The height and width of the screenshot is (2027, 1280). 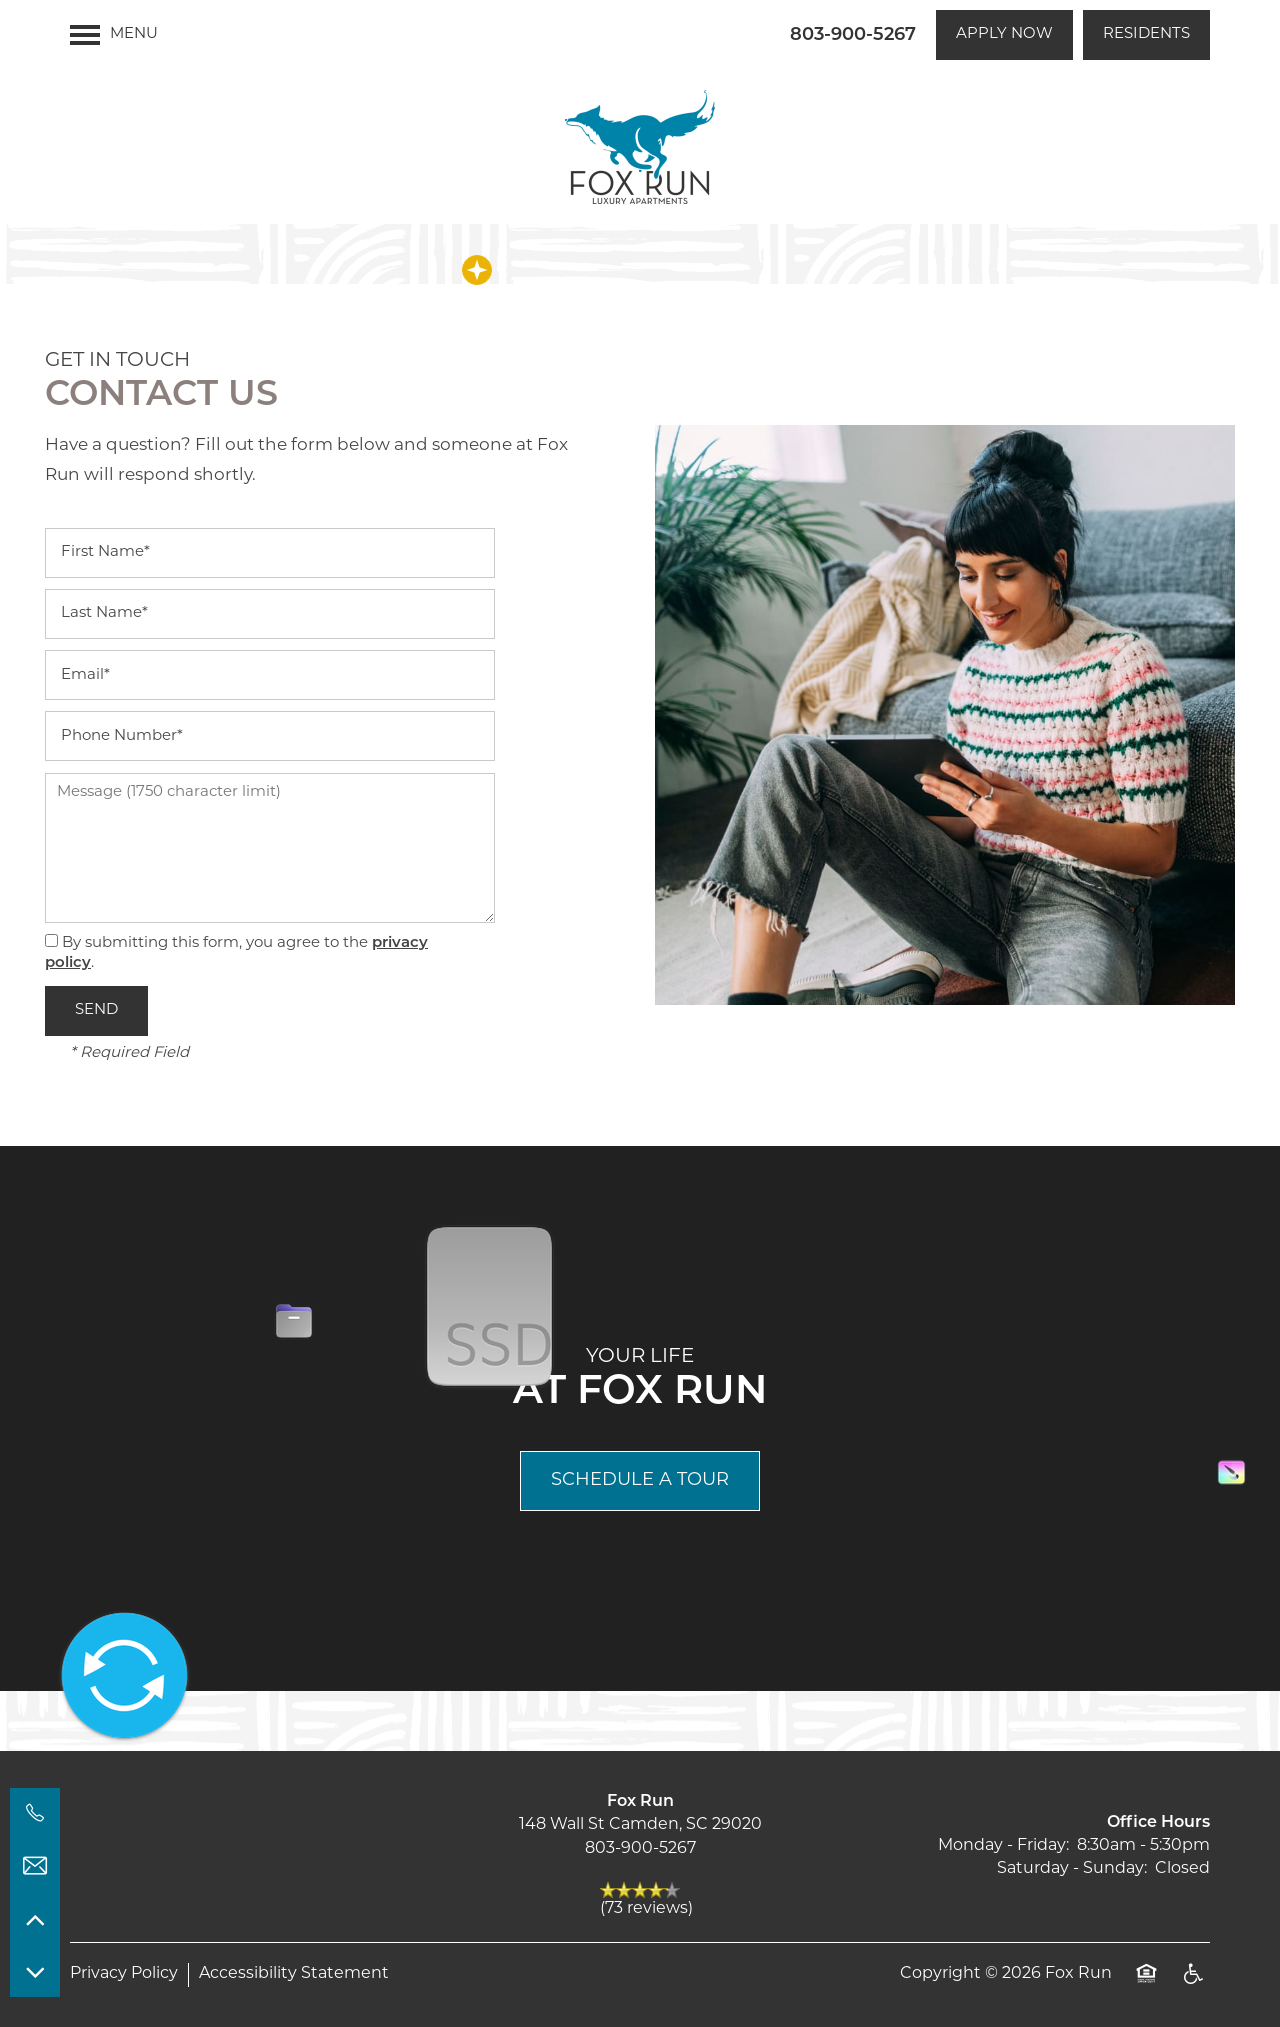 What do you see at coordinates (124, 1675) in the screenshot?
I see `indicates syncing in progress` at bounding box center [124, 1675].